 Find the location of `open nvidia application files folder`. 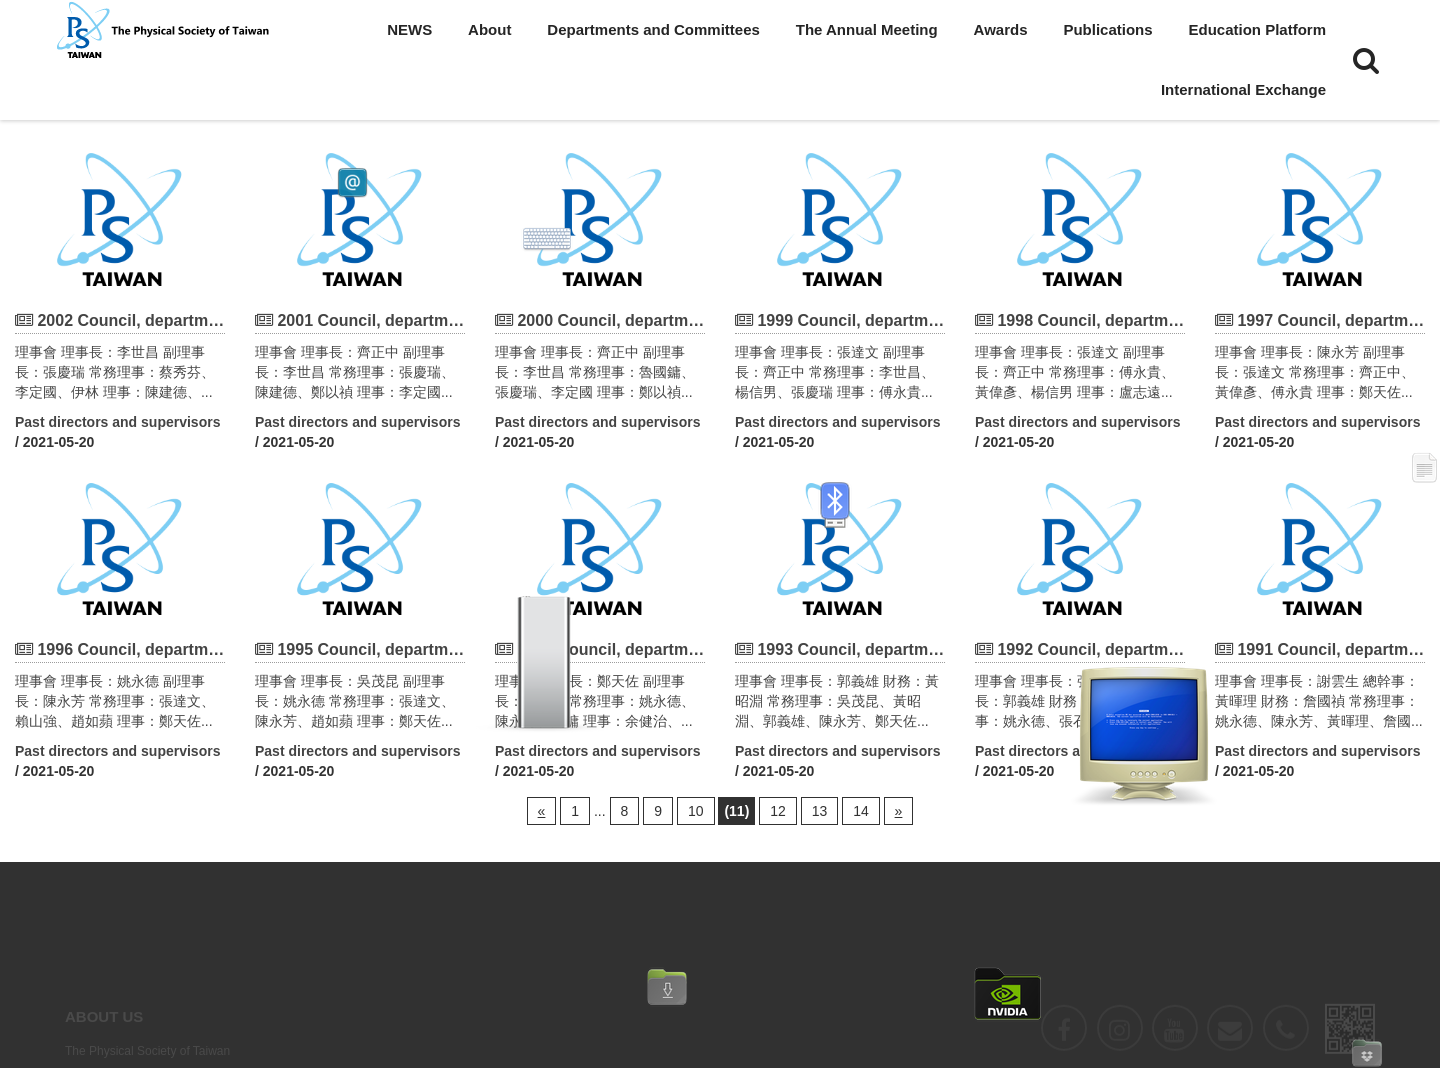

open nvidia application files folder is located at coordinates (1007, 995).